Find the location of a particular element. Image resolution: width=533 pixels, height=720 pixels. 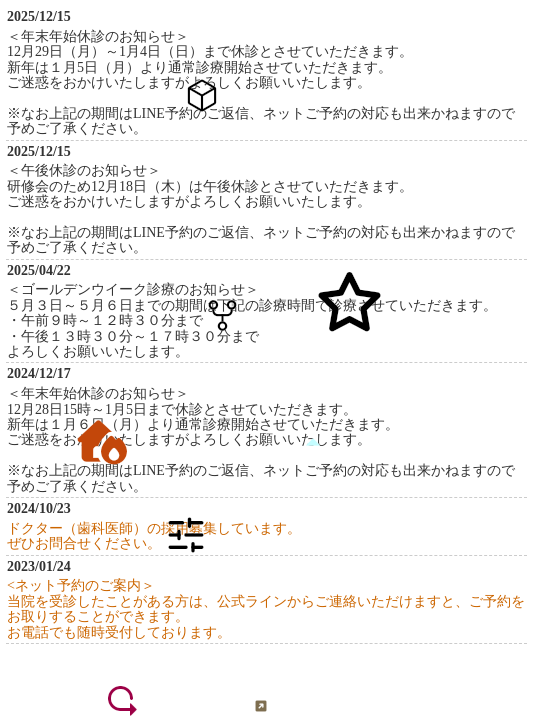

open link in a new window or tab is located at coordinates (261, 706).